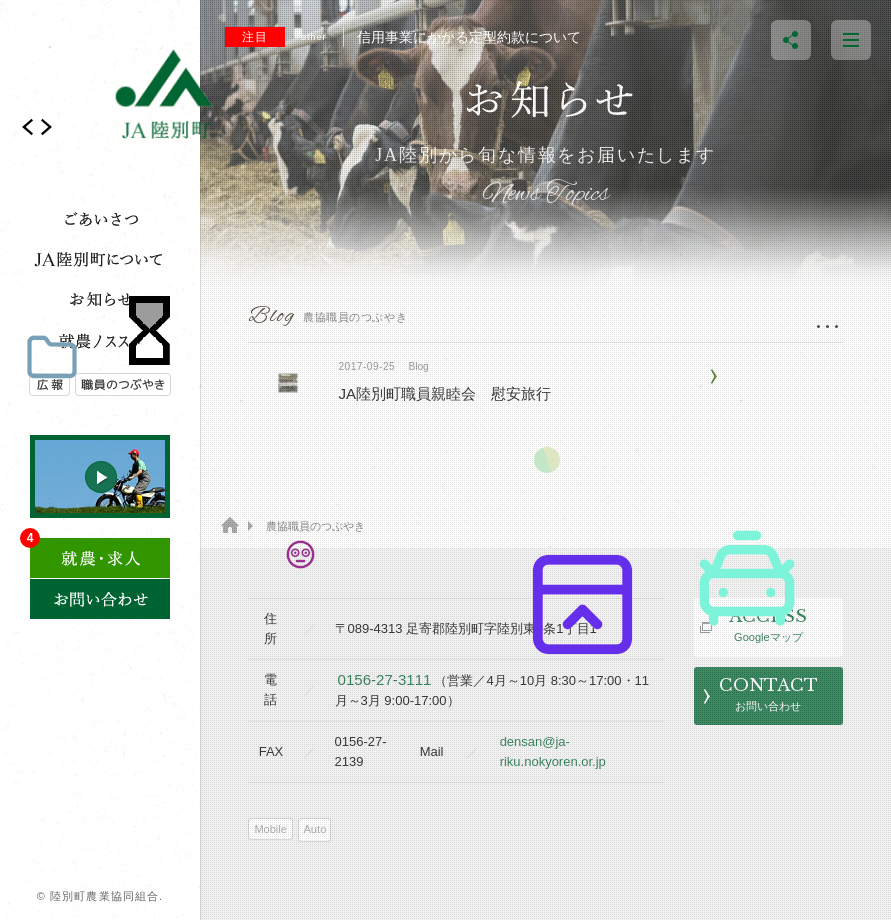 The height and width of the screenshot is (920, 891). Describe the element at coordinates (149, 330) in the screenshot. I see `indicates time remaining or process starting` at that location.